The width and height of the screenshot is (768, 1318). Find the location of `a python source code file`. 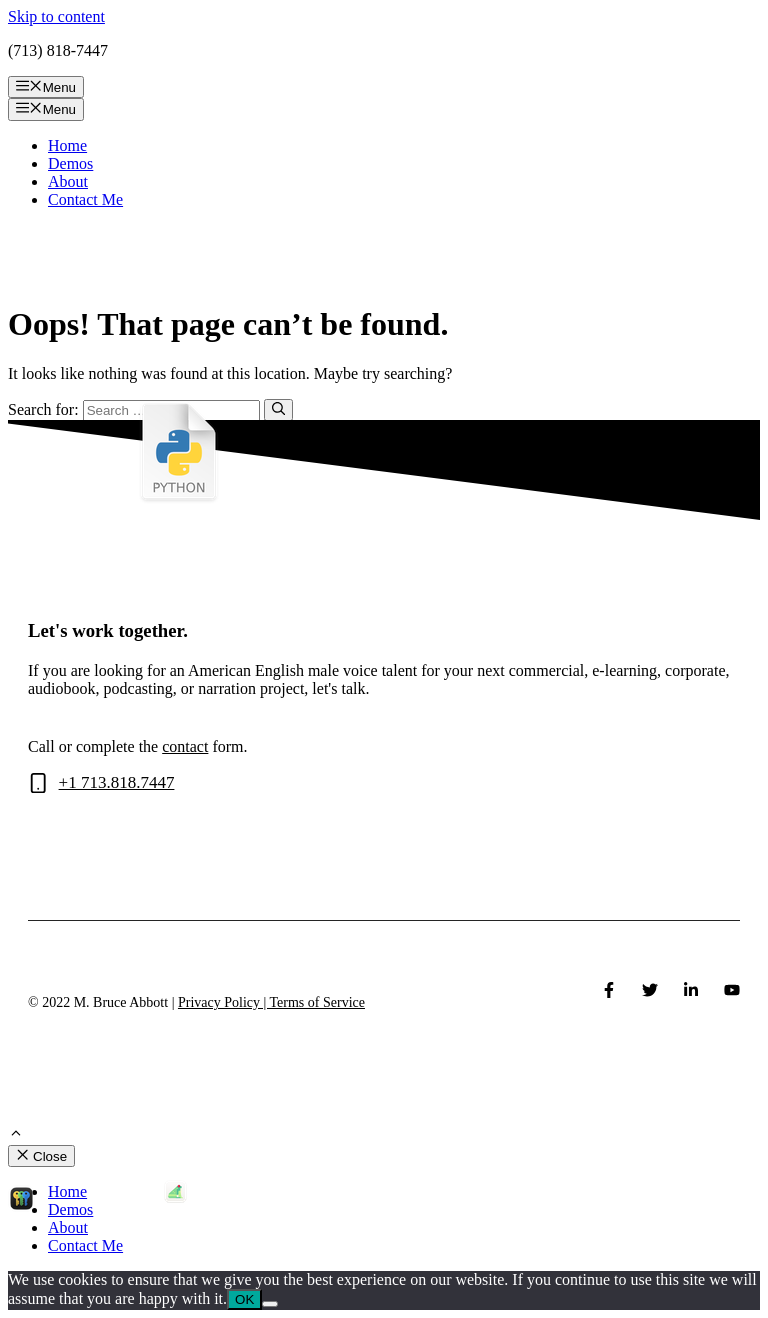

a python source code file is located at coordinates (179, 453).